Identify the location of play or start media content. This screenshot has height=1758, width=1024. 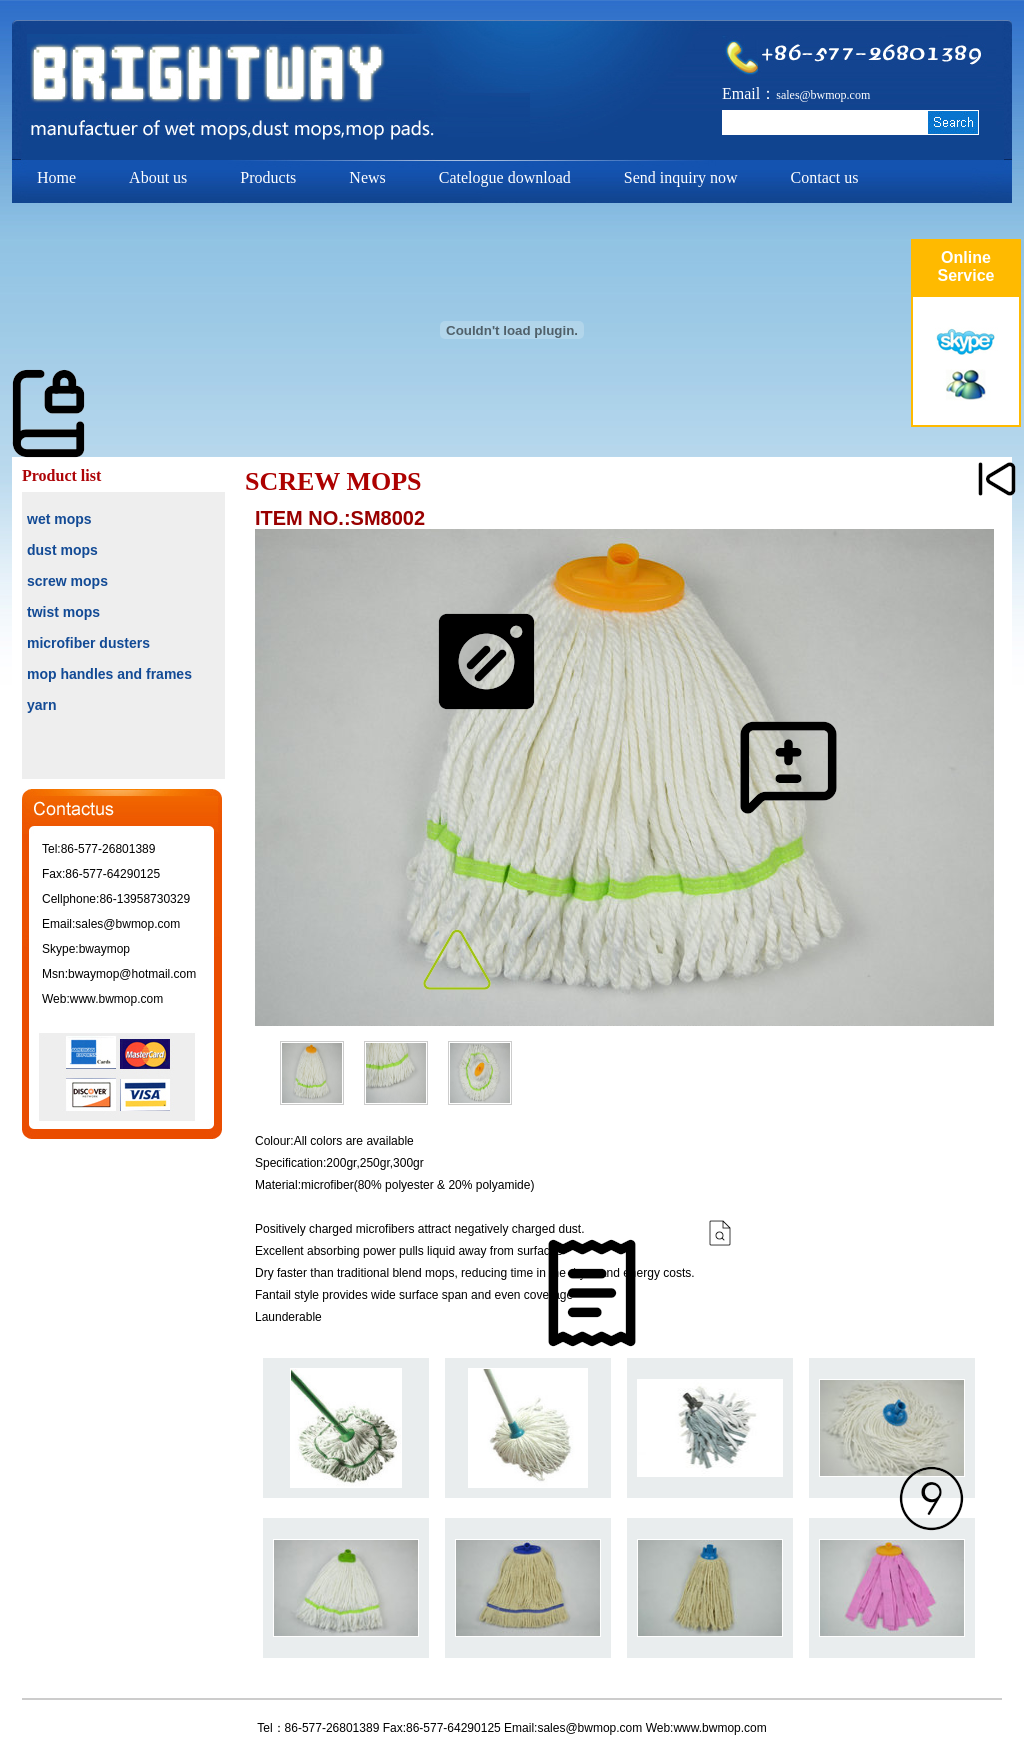
(457, 961).